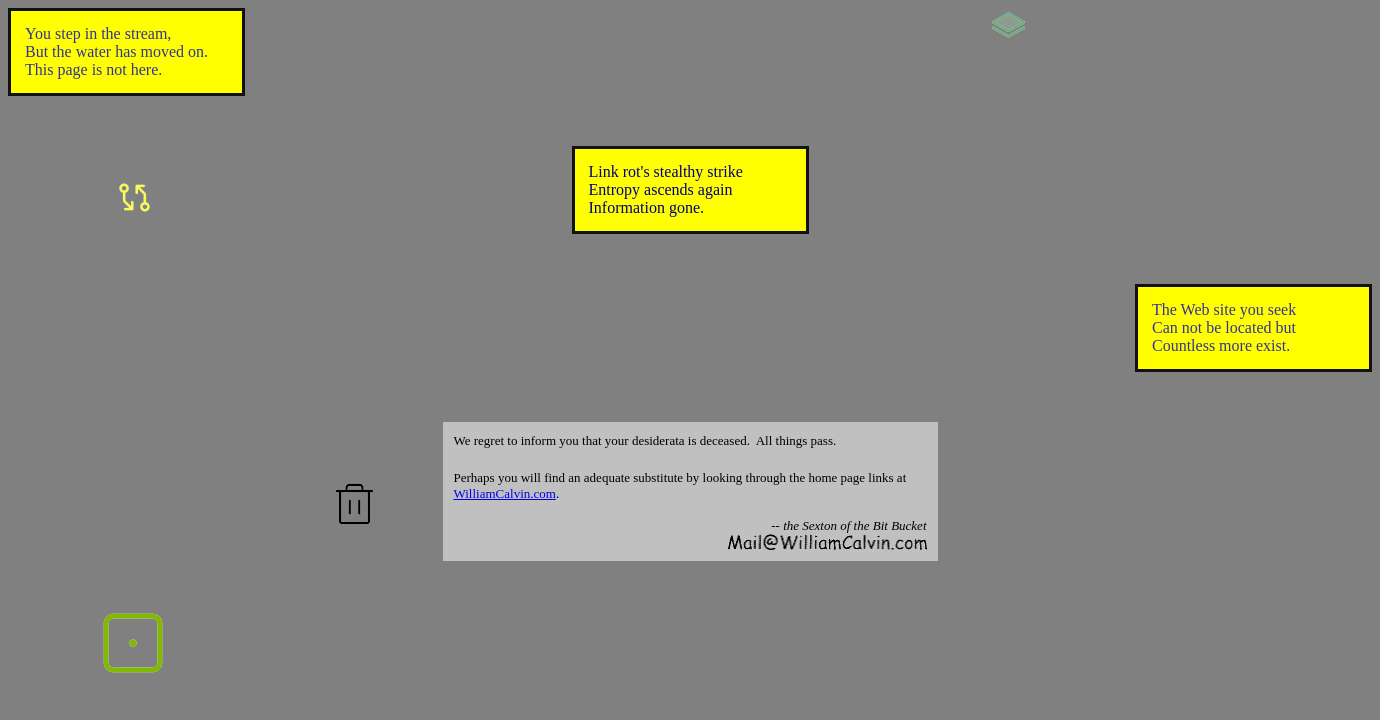 The height and width of the screenshot is (720, 1380). I want to click on view code changes between versions, so click(134, 197).